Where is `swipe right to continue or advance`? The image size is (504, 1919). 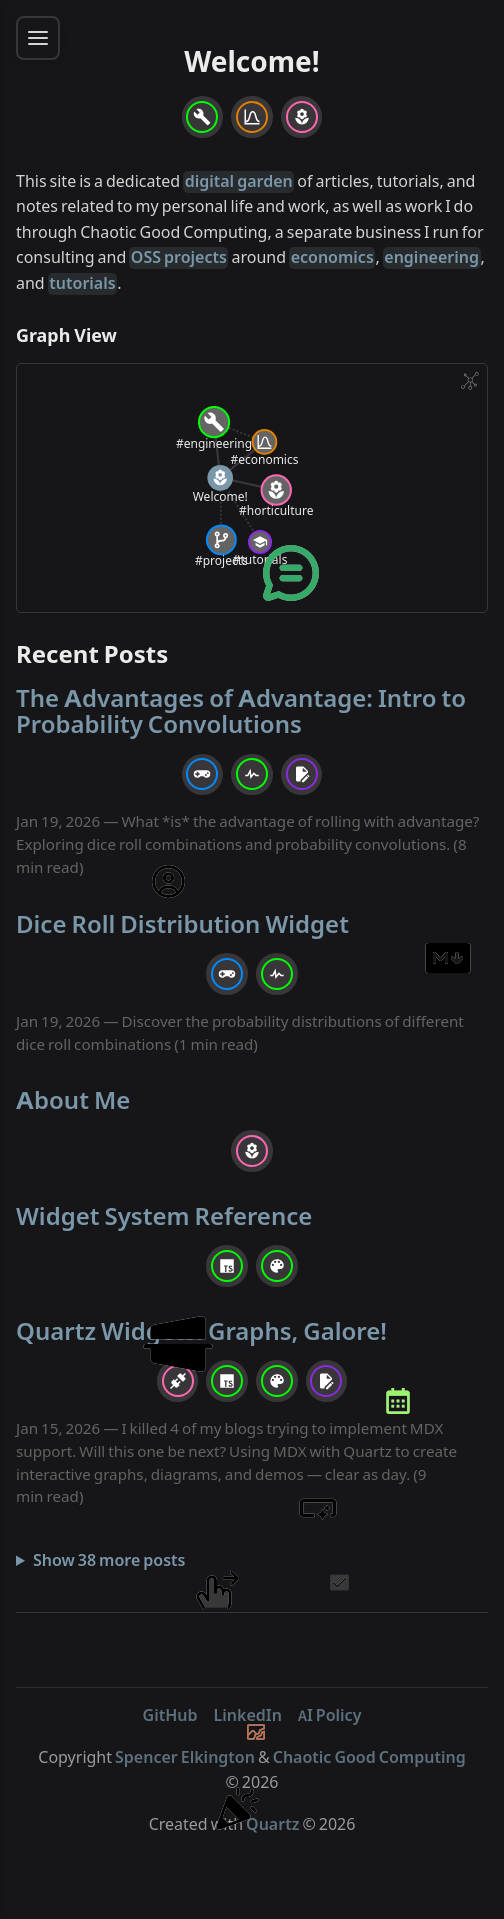
swipe right to continue or advance is located at coordinates (215, 1591).